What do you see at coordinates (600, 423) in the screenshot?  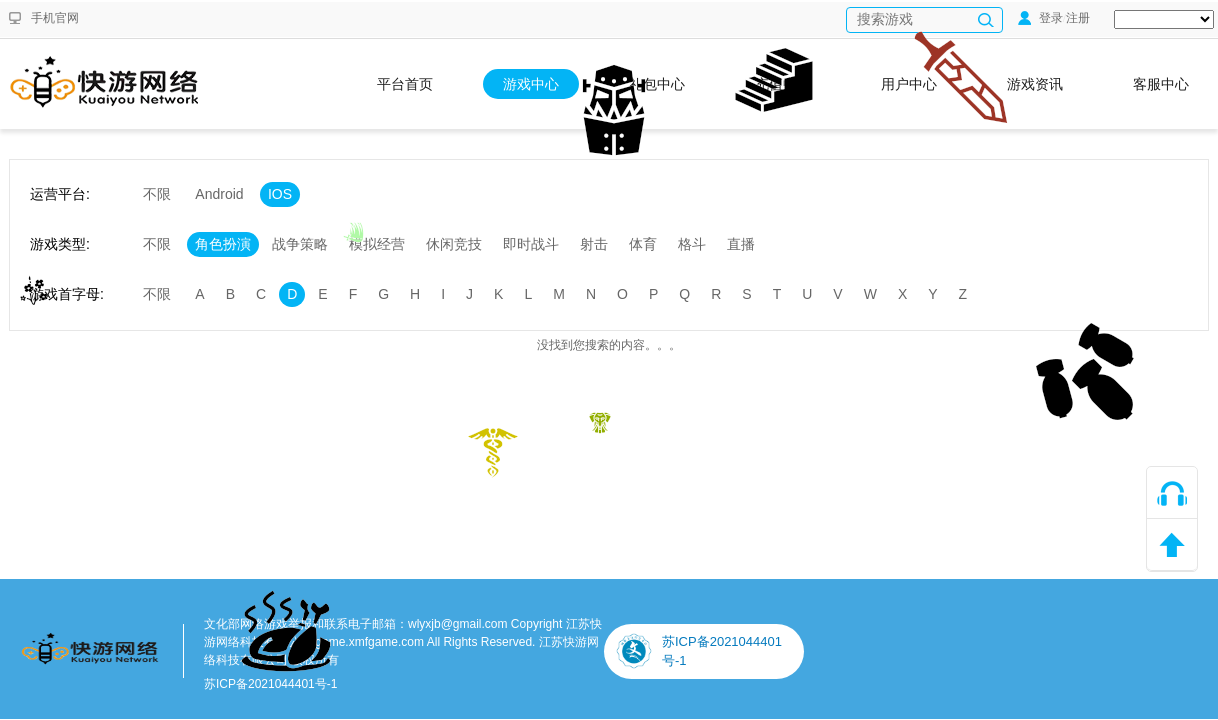 I see `elephant character or avatar icon` at bounding box center [600, 423].